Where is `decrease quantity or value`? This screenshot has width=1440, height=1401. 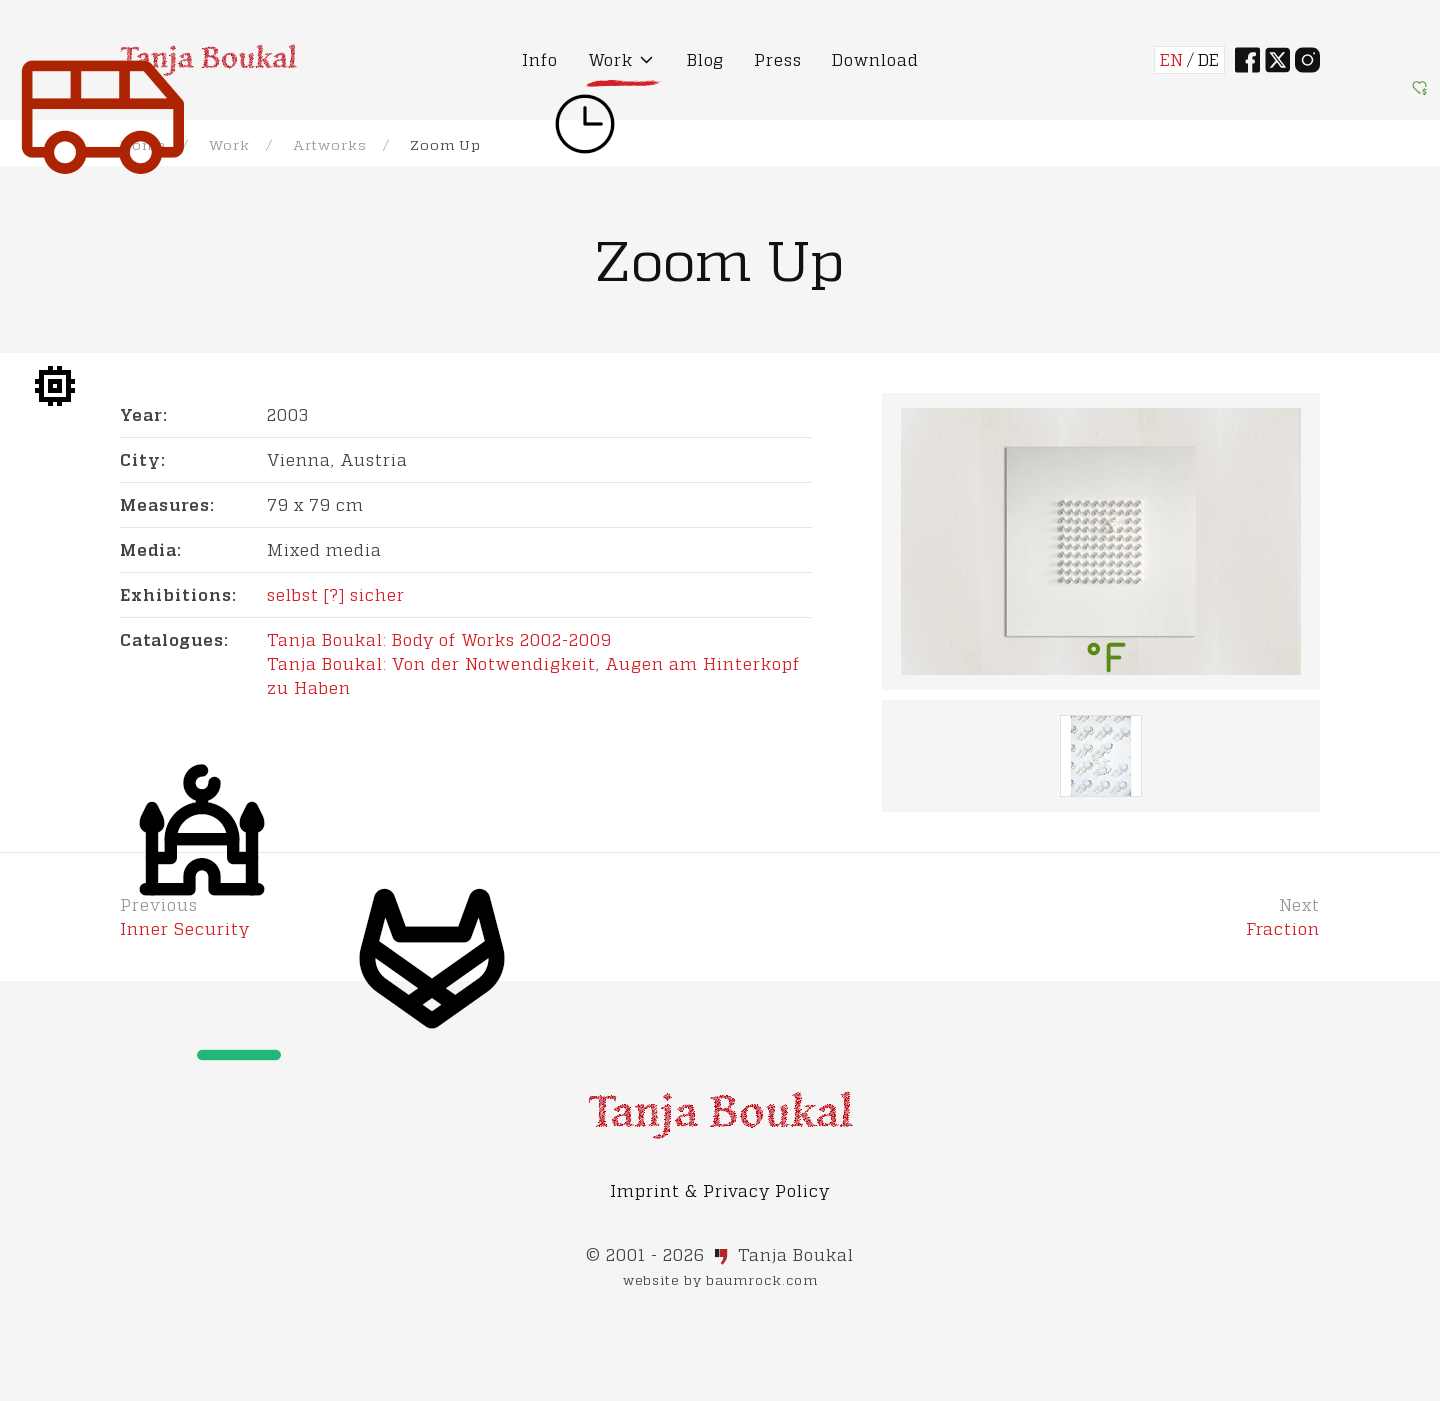 decrease quantity or value is located at coordinates (239, 1055).